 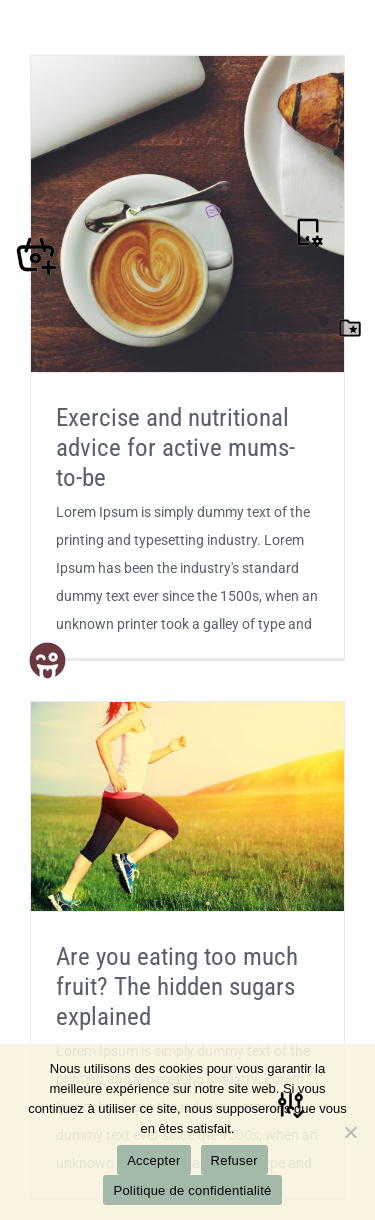 What do you see at coordinates (47, 660) in the screenshot?
I see `insert a playful or silly emoji reaction` at bounding box center [47, 660].